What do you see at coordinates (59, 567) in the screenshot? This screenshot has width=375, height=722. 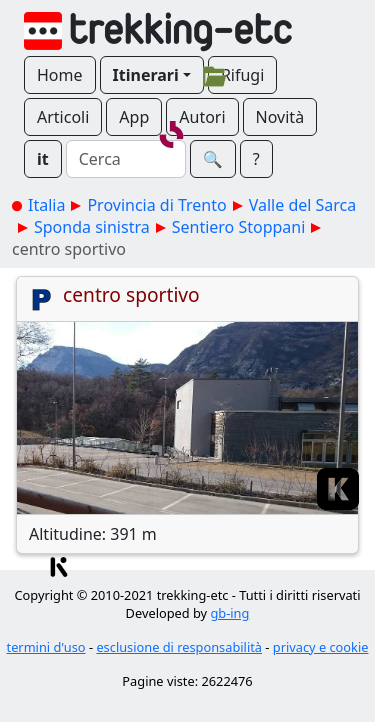 I see `kaios mobile operating system logo` at bounding box center [59, 567].